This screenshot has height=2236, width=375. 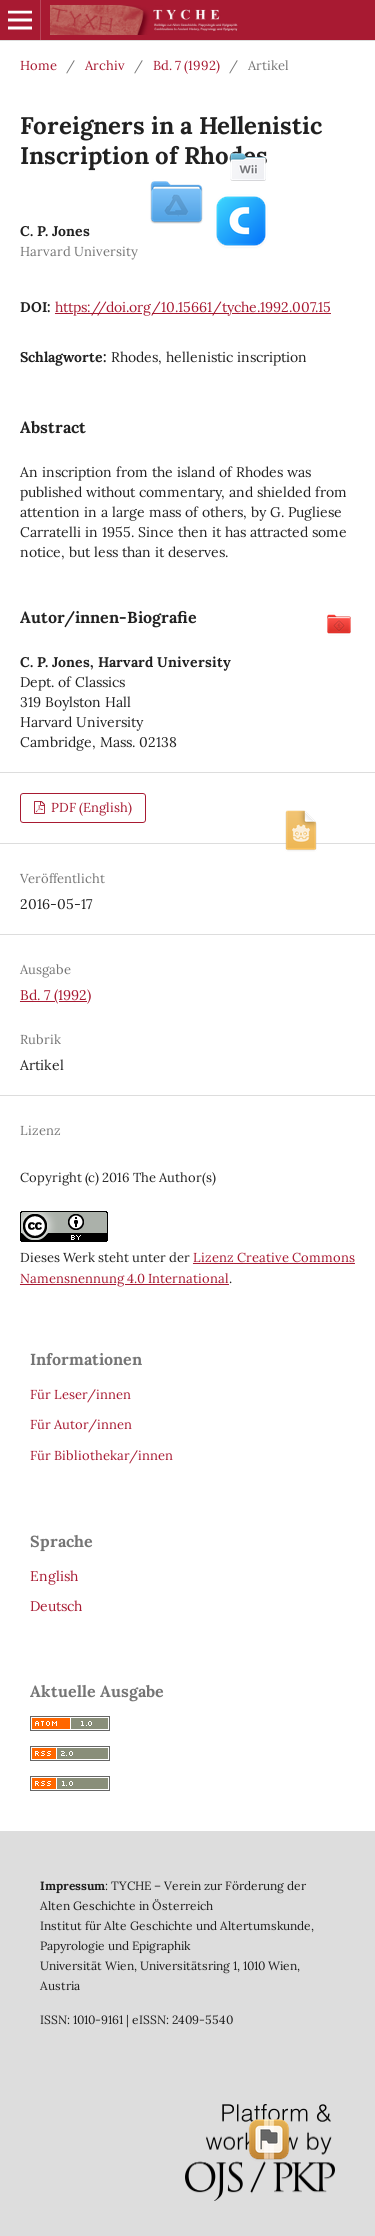 I want to click on open the Cura 3D printing slicer application, so click(x=241, y=221).